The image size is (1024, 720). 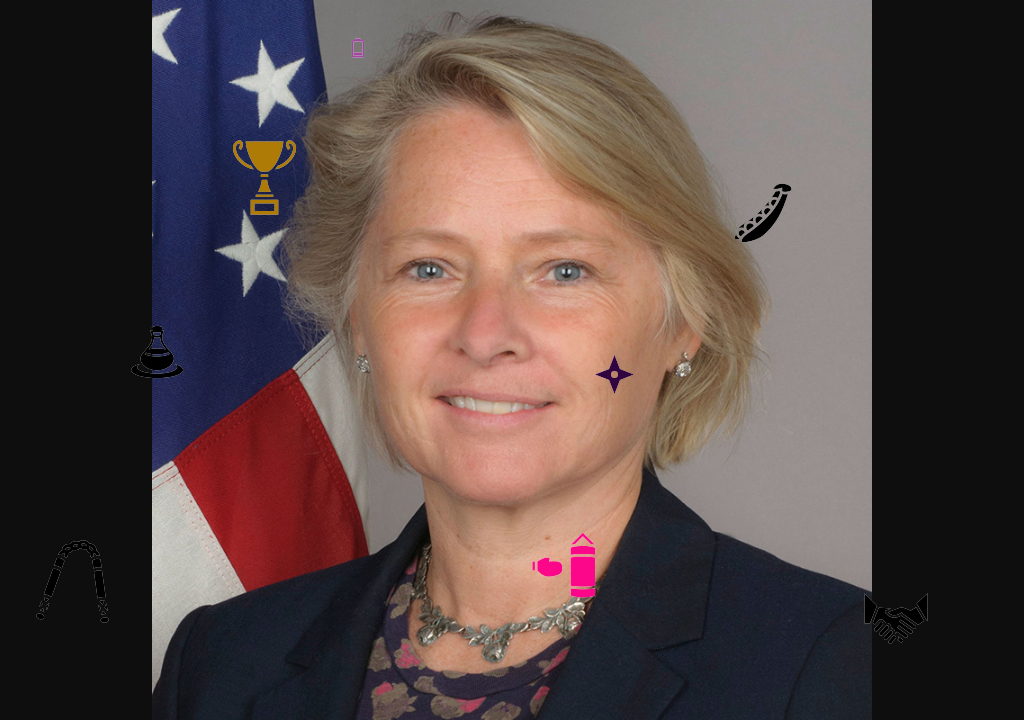 I want to click on use a potion item from inventory, so click(x=157, y=352).